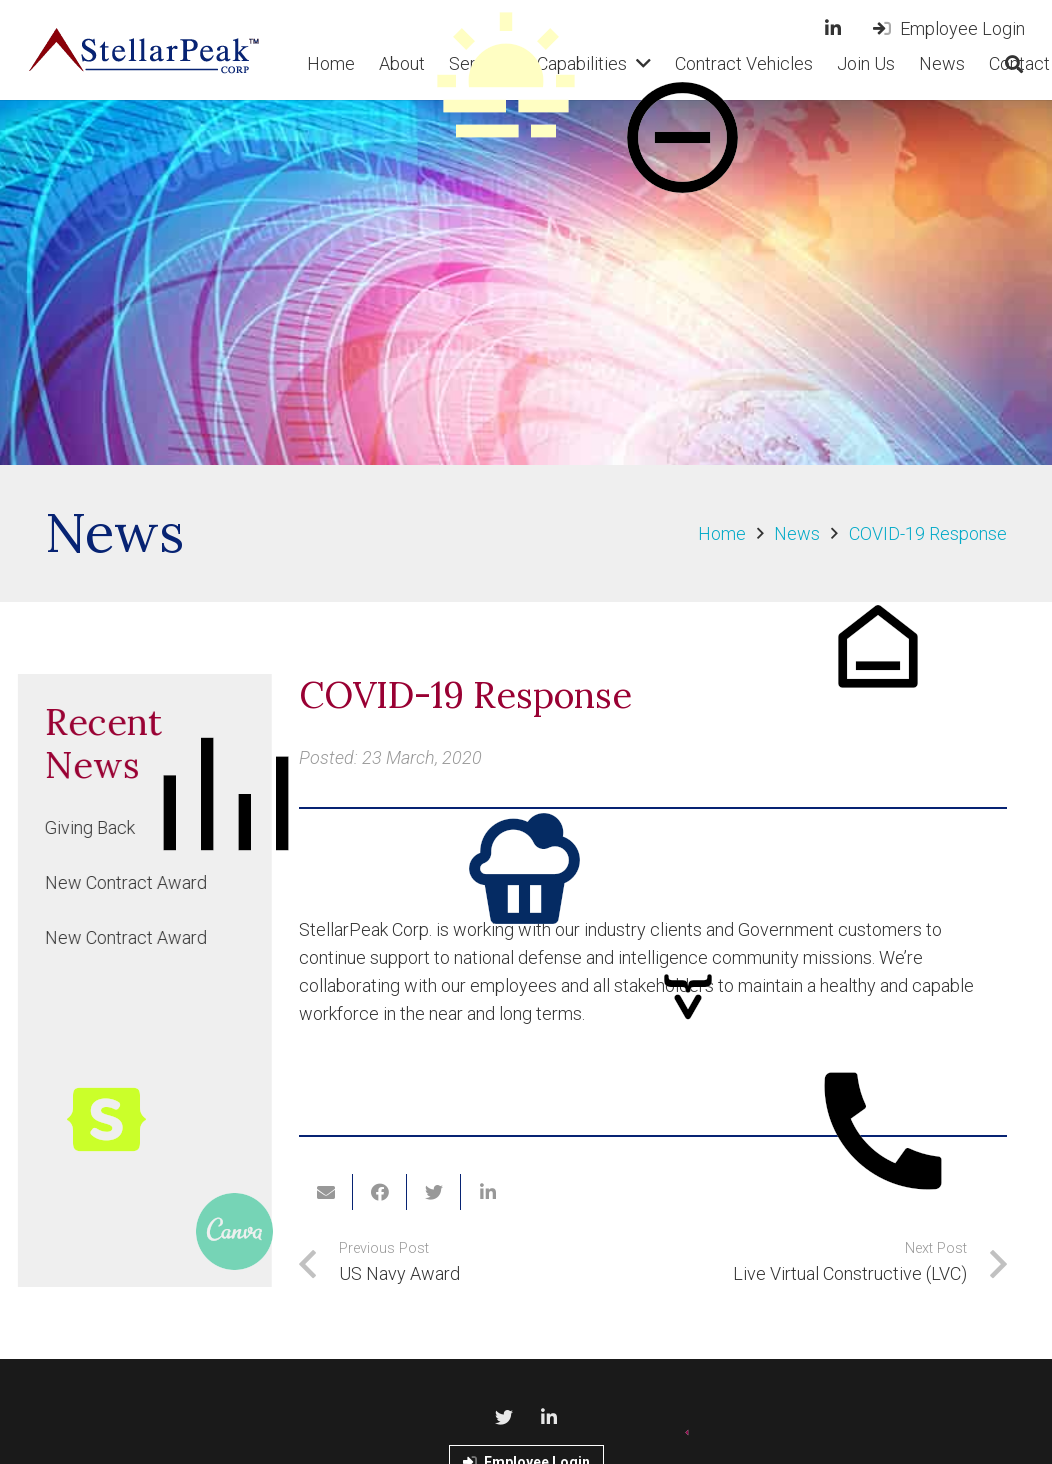 The width and height of the screenshot is (1052, 1464). I want to click on open Canva app, so click(234, 1231).